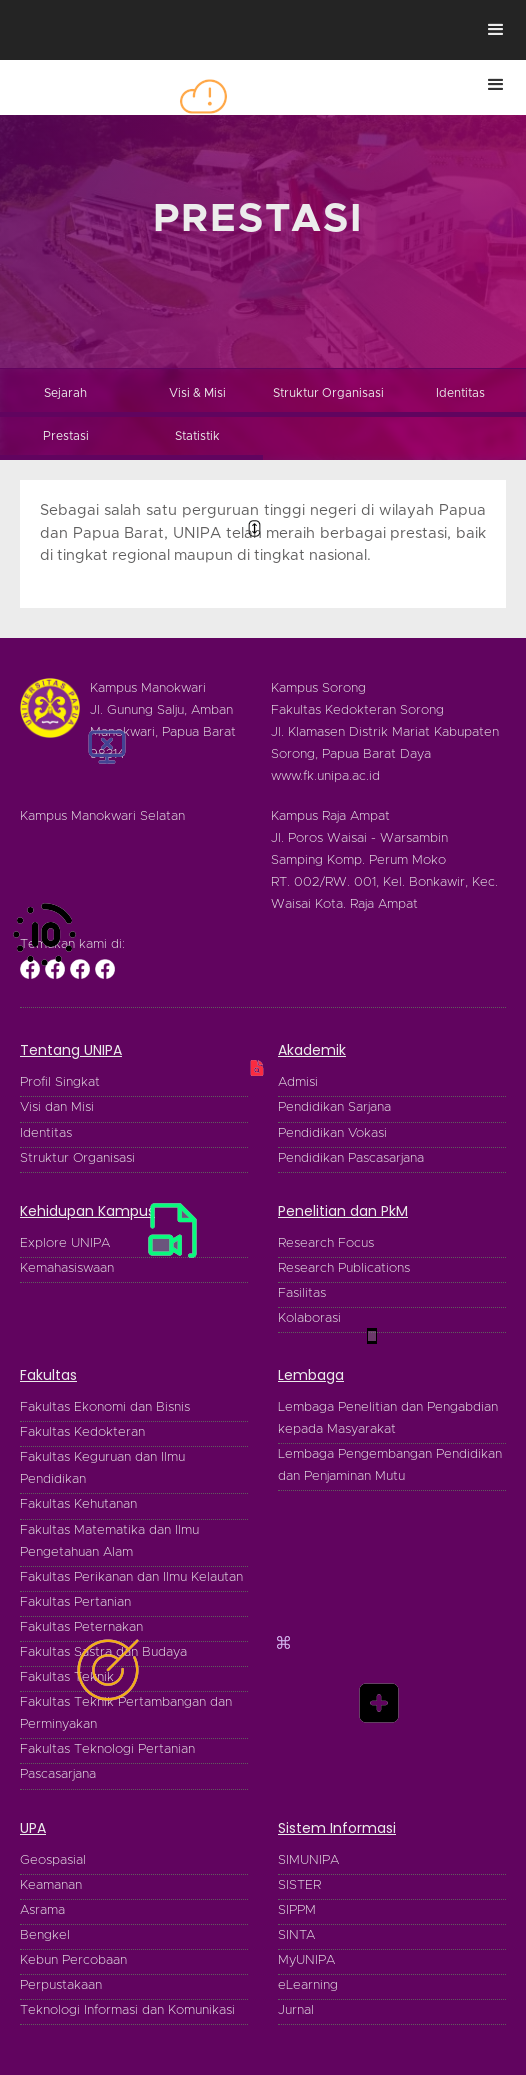  I want to click on cloud storage warning or issue detected, so click(203, 96).